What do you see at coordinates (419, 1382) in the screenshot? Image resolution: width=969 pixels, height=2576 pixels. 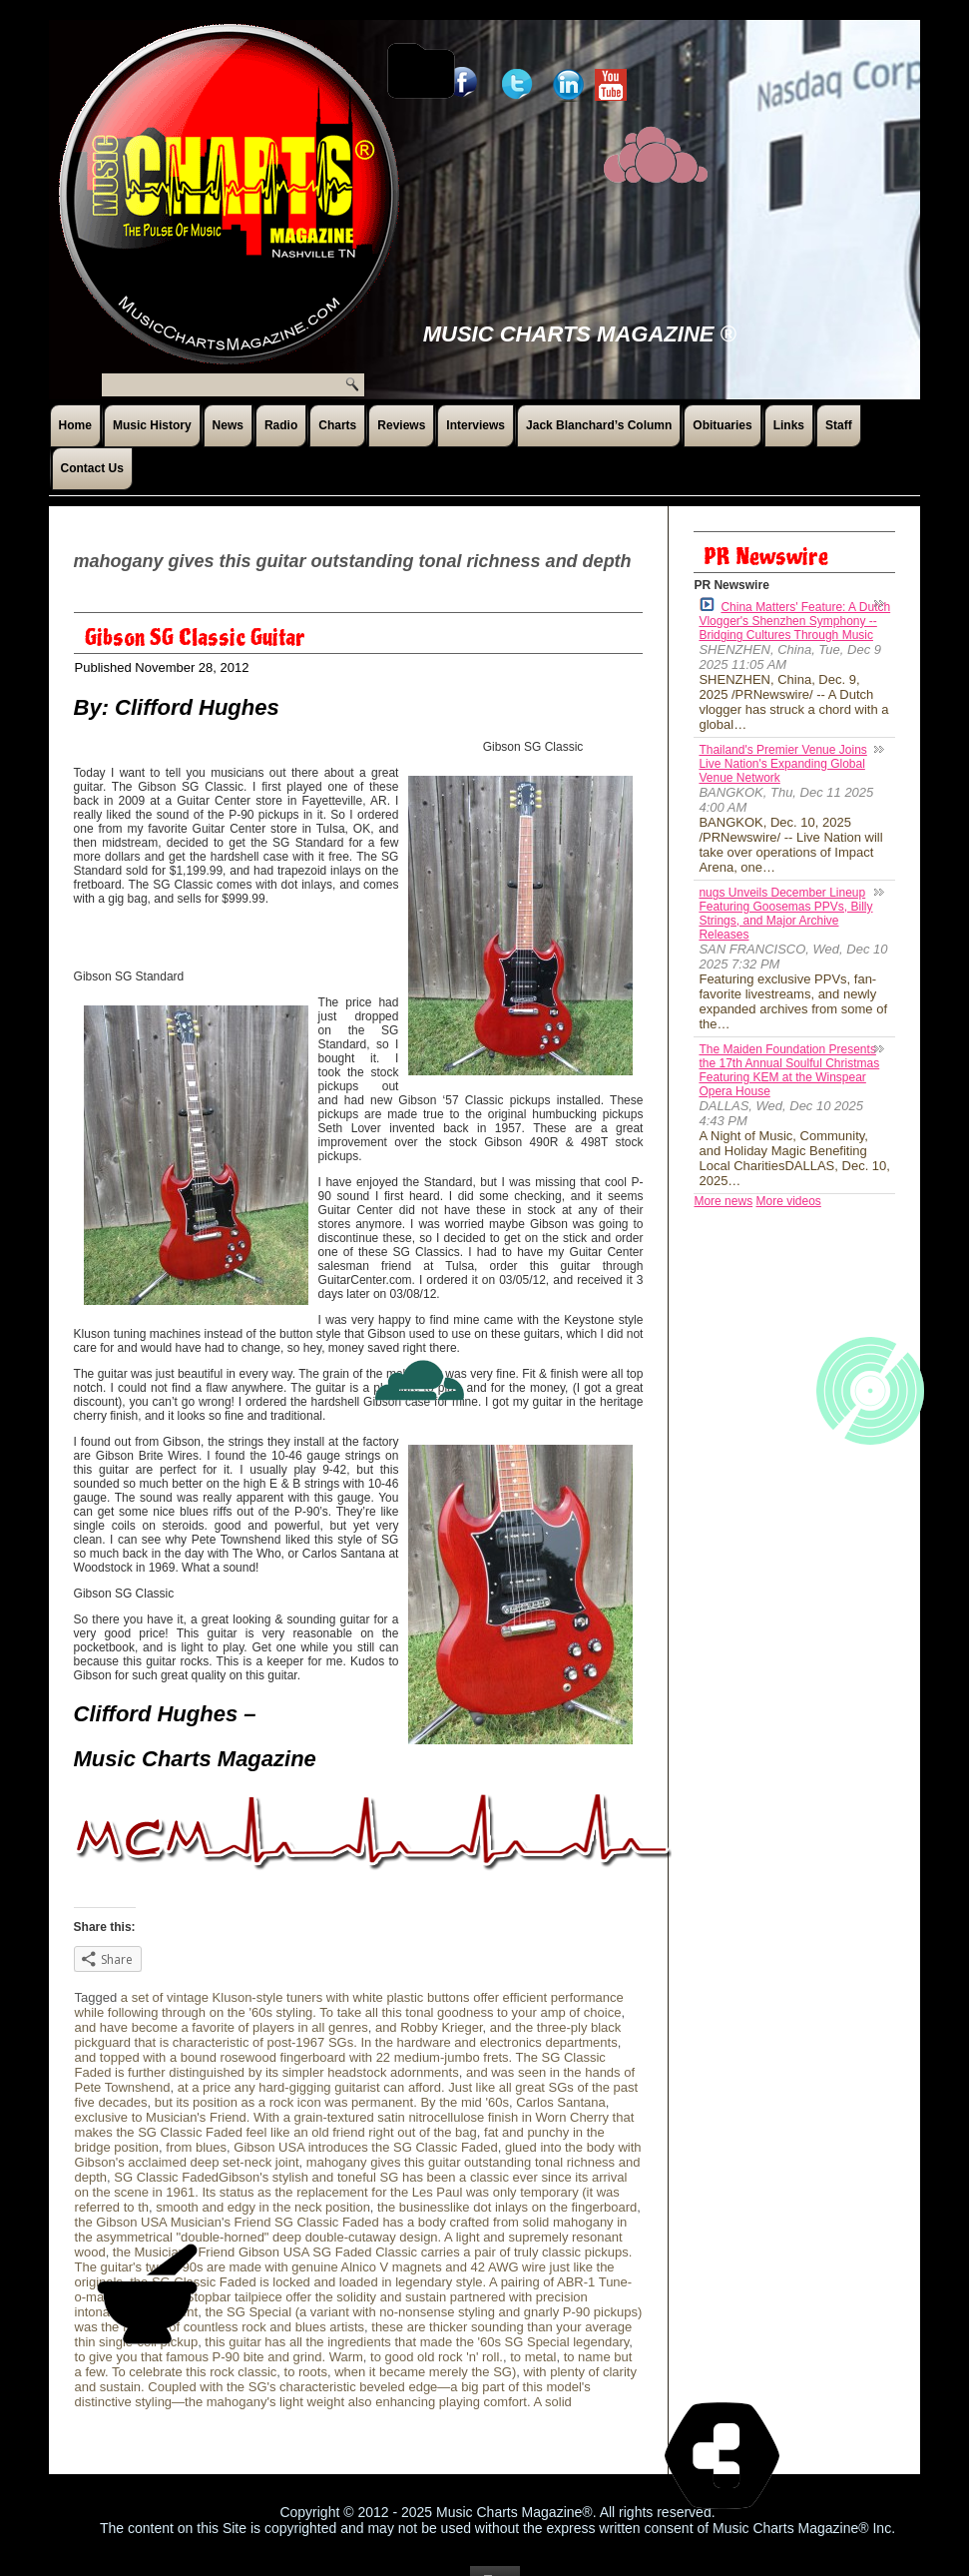 I see `Cloudflare logo` at bounding box center [419, 1382].